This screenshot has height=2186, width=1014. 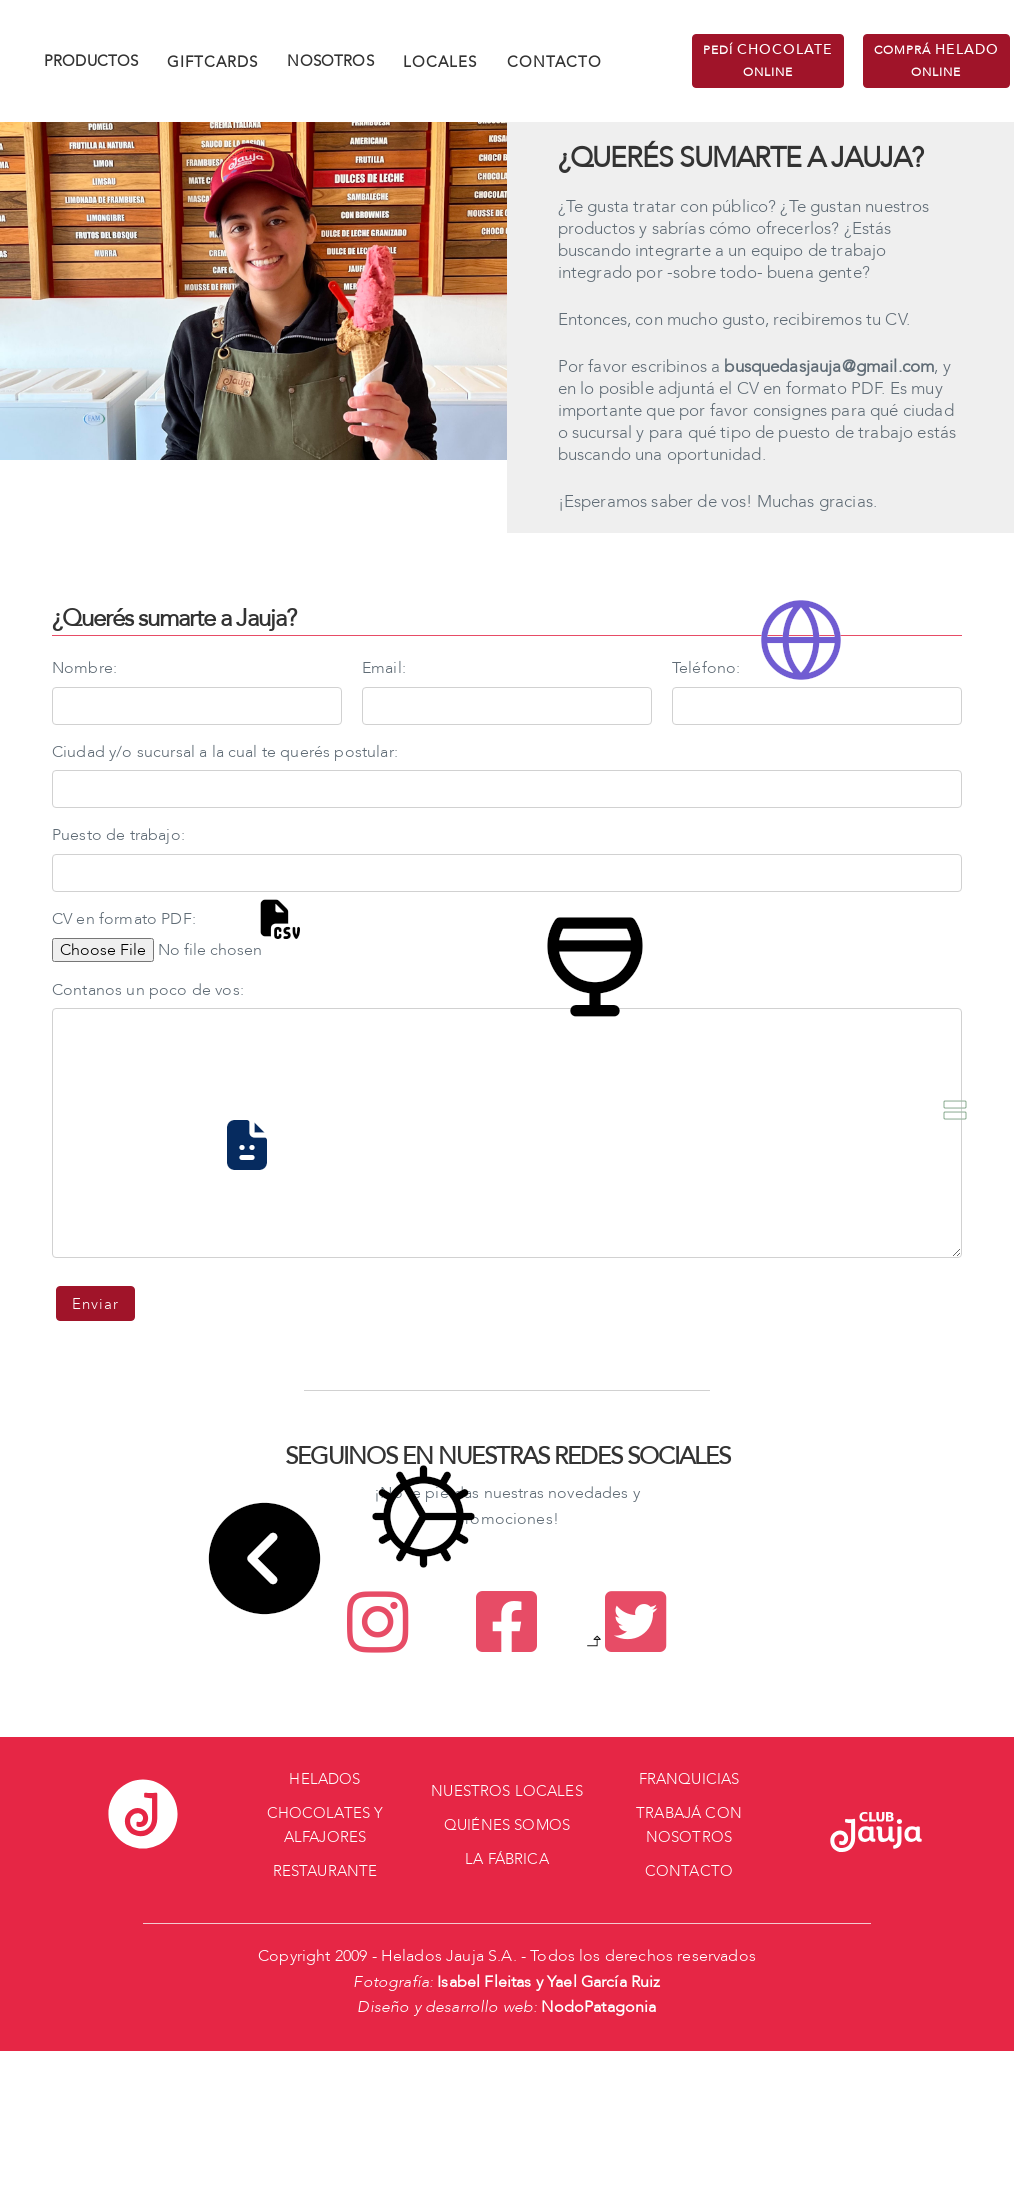 What do you see at coordinates (279, 918) in the screenshot?
I see `open or view a CSV file` at bounding box center [279, 918].